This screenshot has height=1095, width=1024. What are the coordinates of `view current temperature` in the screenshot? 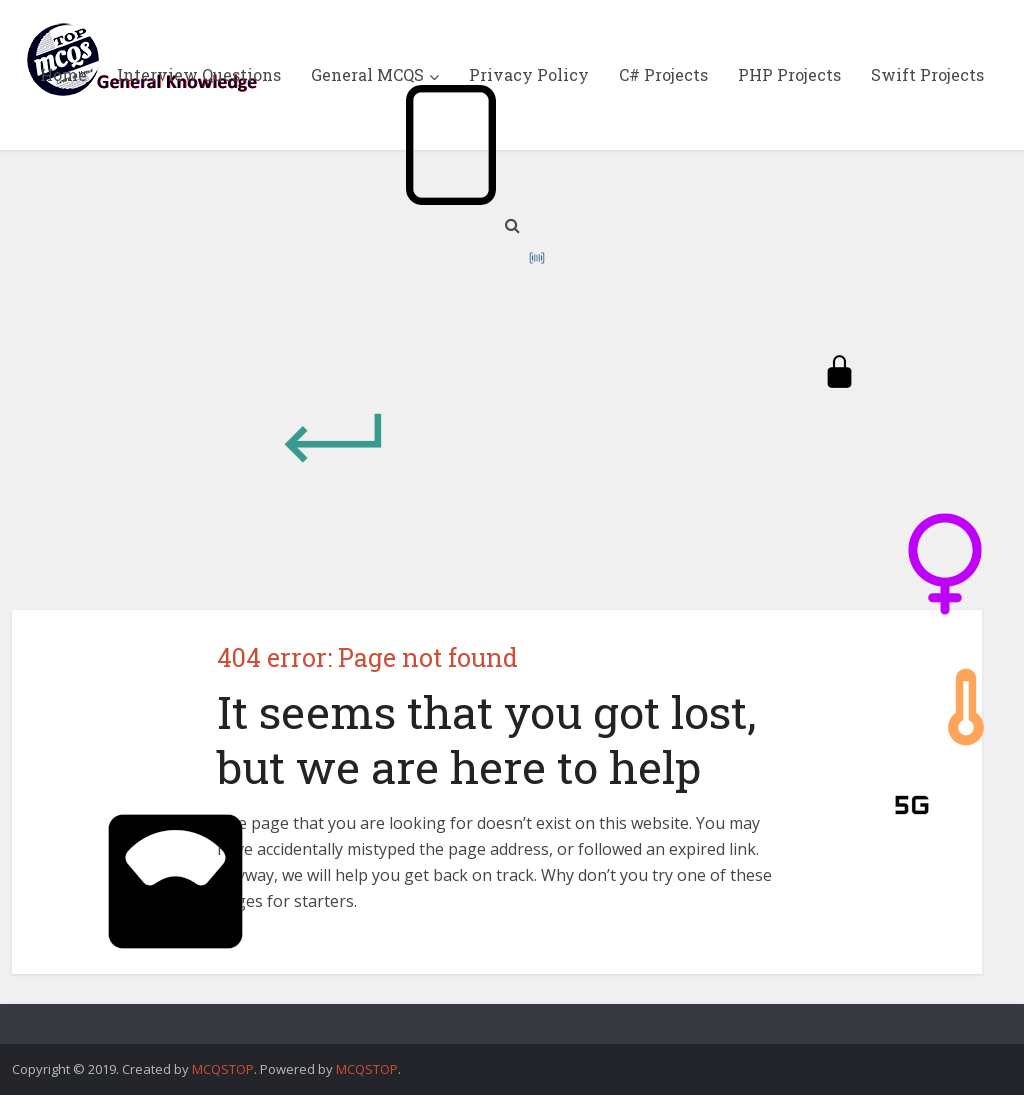 It's located at (966, 707).